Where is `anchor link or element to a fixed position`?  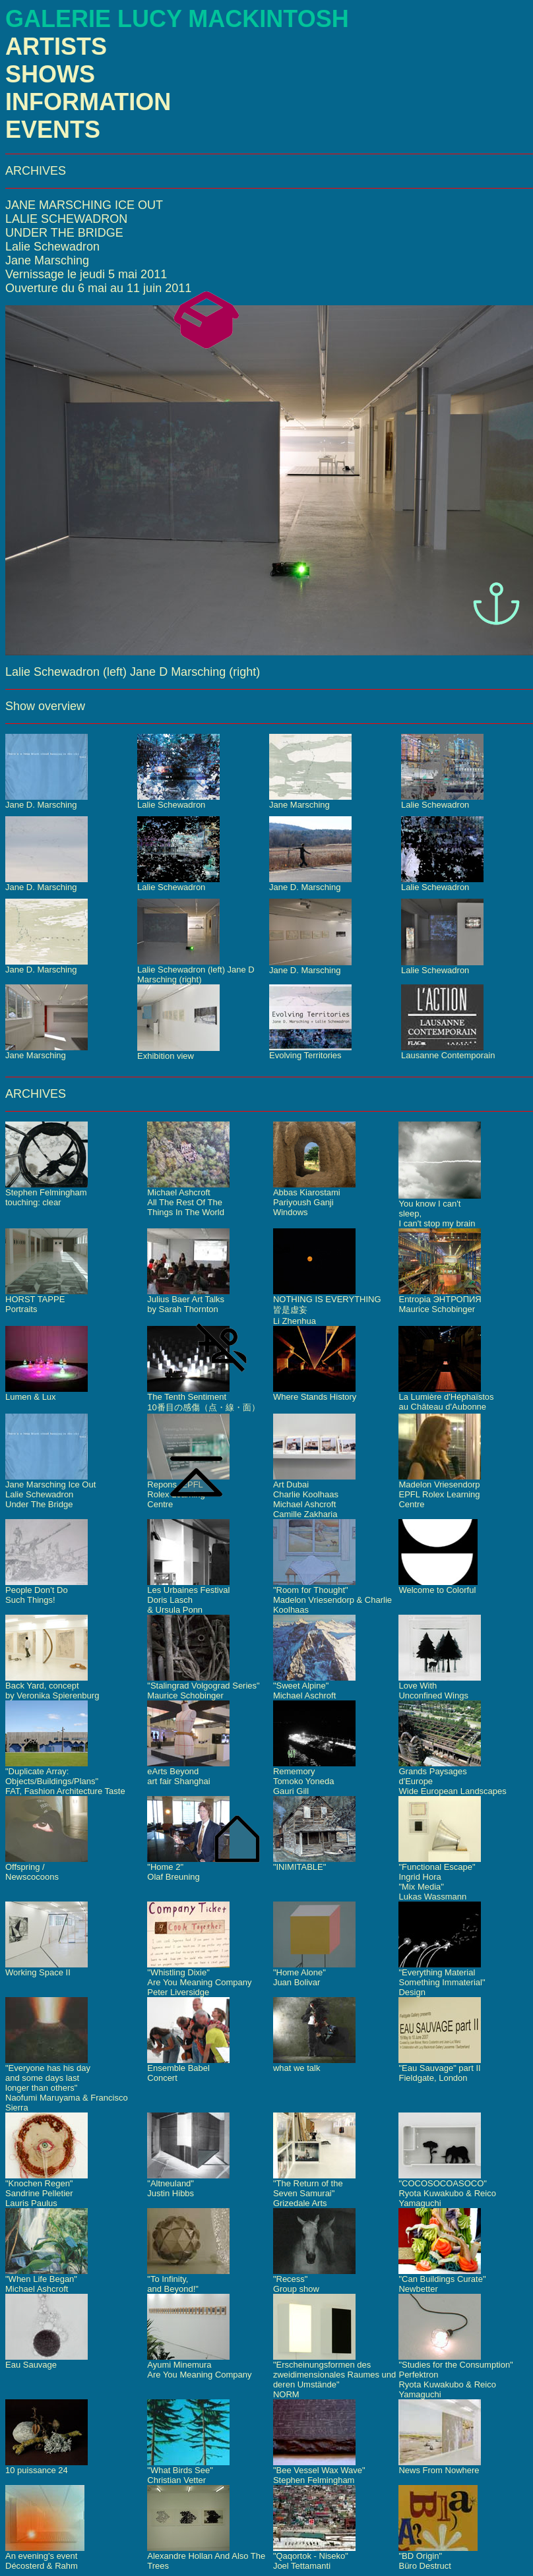
anchor link or element to a fixed position is located at coordinates (496, 603).